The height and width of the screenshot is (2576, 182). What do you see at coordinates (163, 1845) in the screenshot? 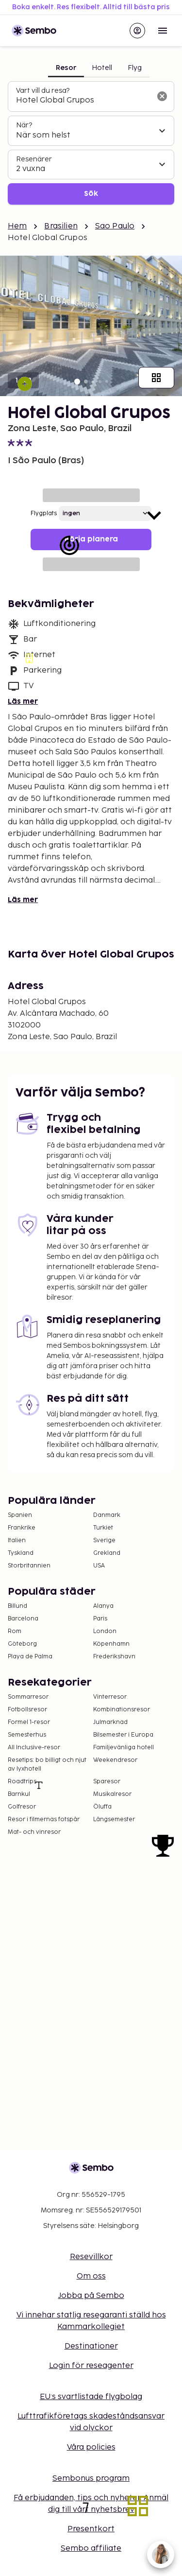
I see `view achievements or awards` at bounding box center [163, 1845].